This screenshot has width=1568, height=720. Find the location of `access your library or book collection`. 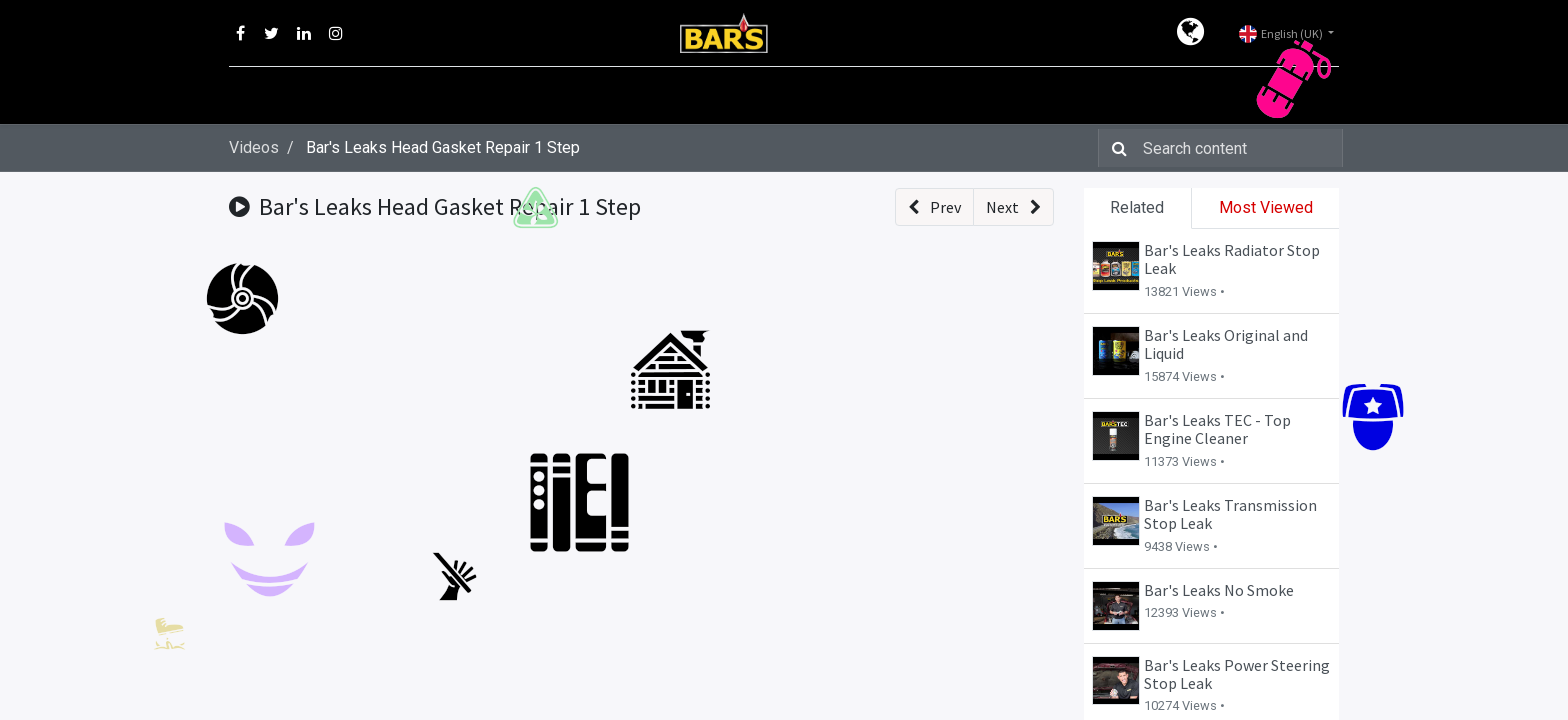

access your library or book collection is located at coordinates (579, 502).